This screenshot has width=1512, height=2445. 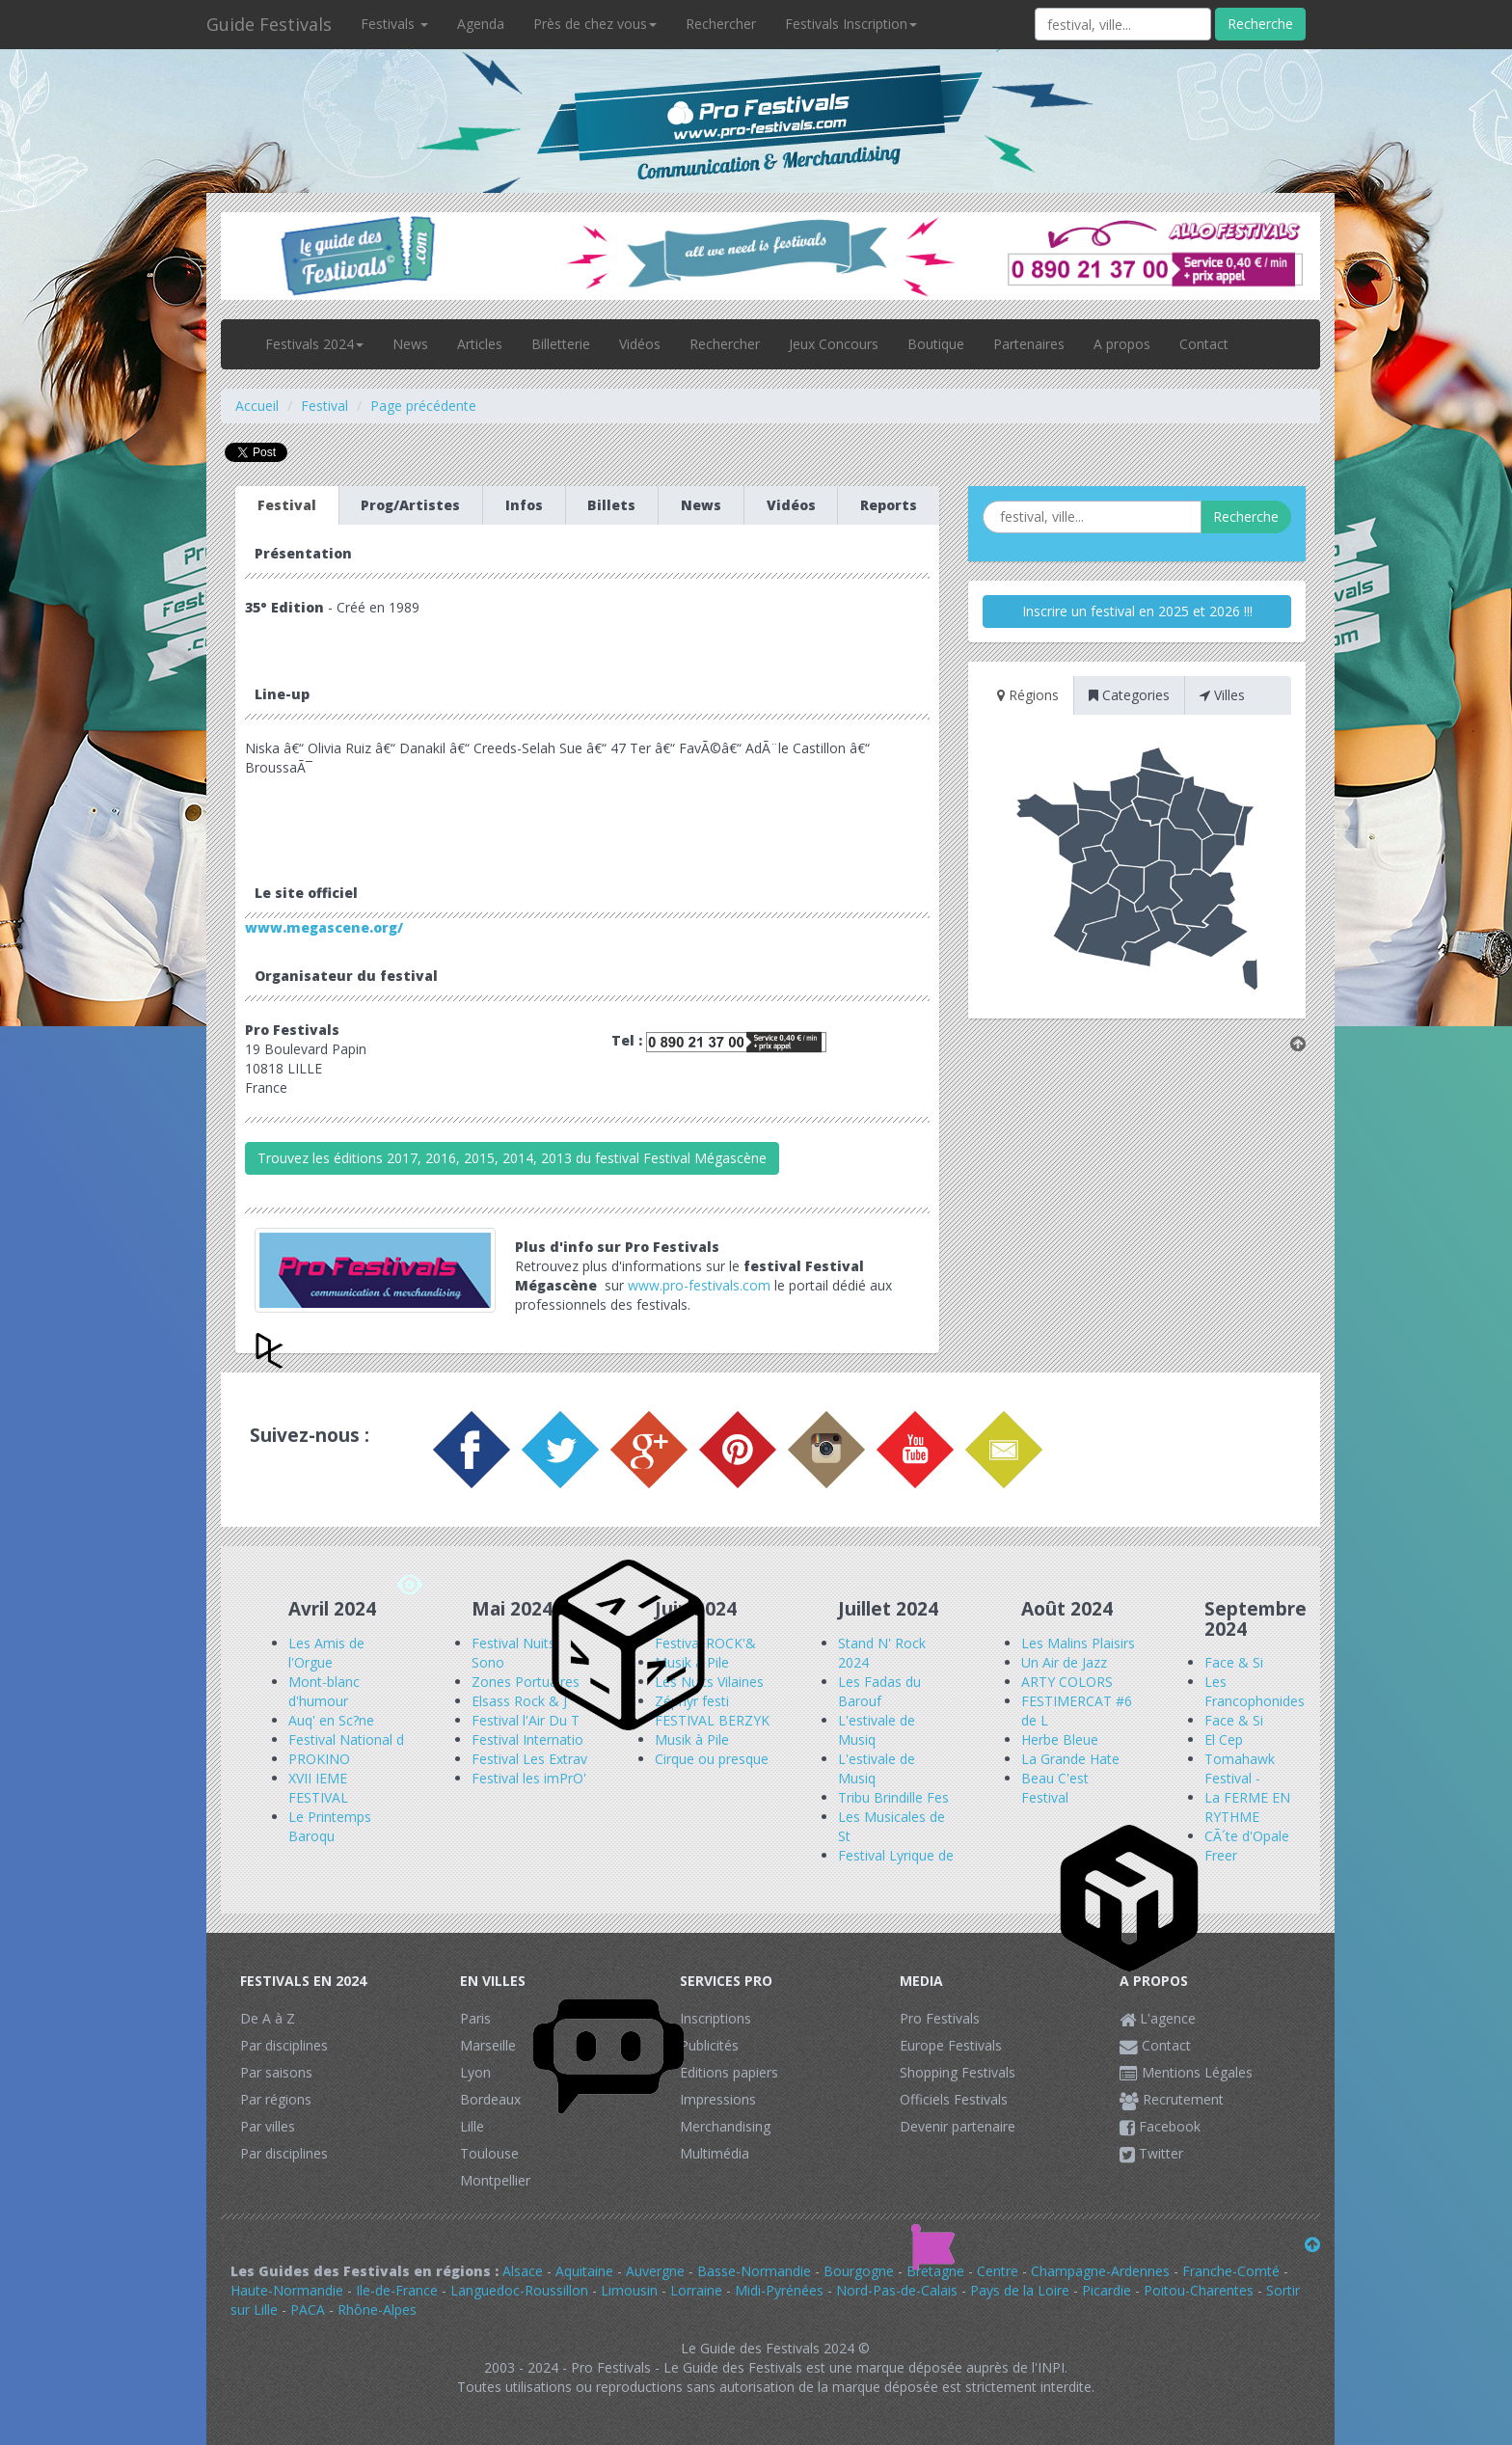 What do you see at coordinates (628, 1644) in the screenshot?
I see `open distrobox container management application` at bounding box center [628, 1644].